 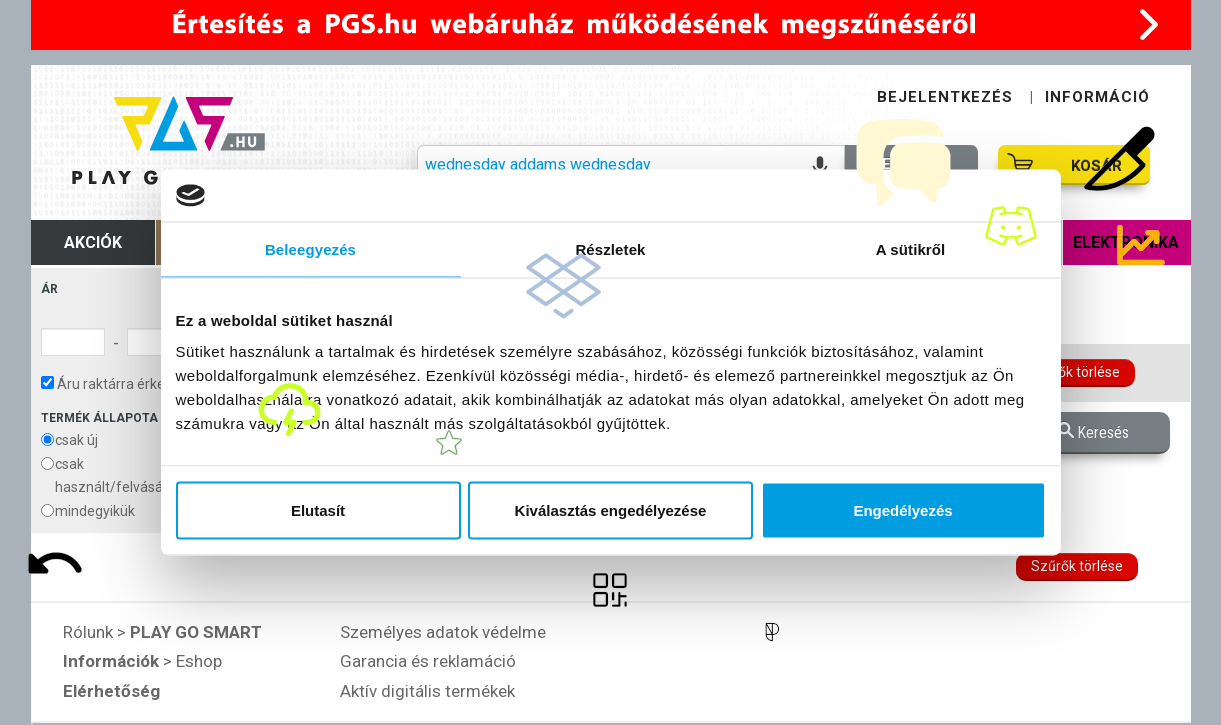 I want to click on open Discord, so click(x=1011, y=225).